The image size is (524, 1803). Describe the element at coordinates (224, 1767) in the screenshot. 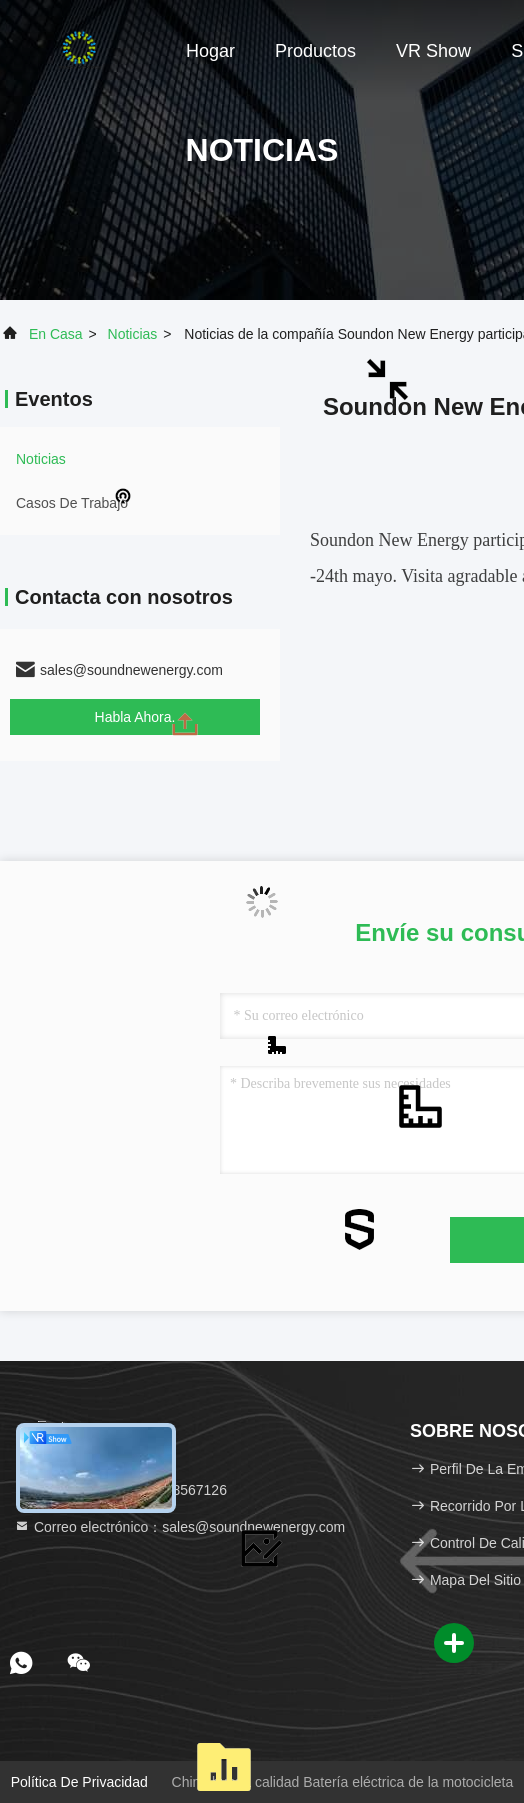

I see `open analytics or reports folder` at that location.